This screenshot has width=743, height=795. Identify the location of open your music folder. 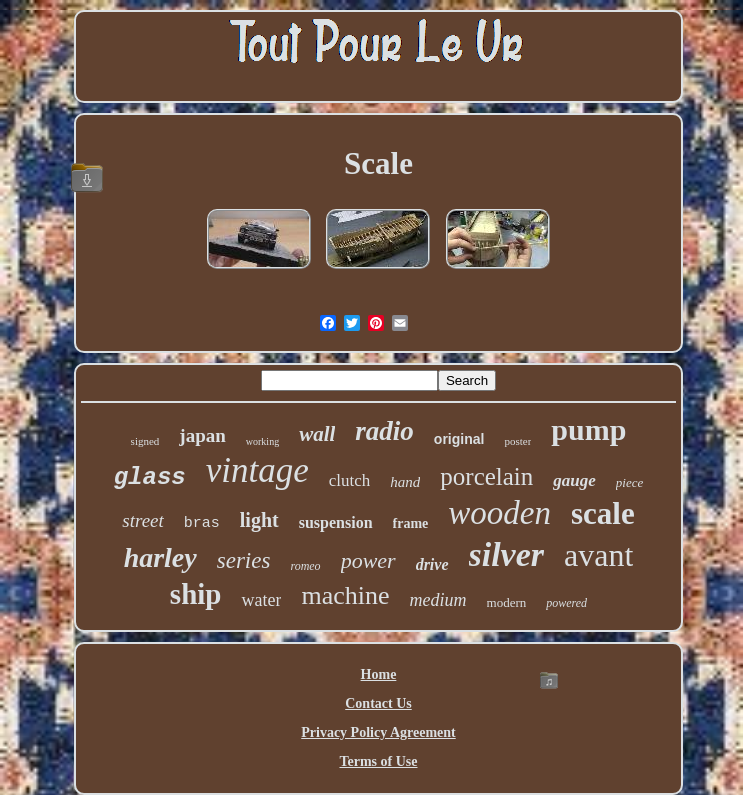
(549, 680).